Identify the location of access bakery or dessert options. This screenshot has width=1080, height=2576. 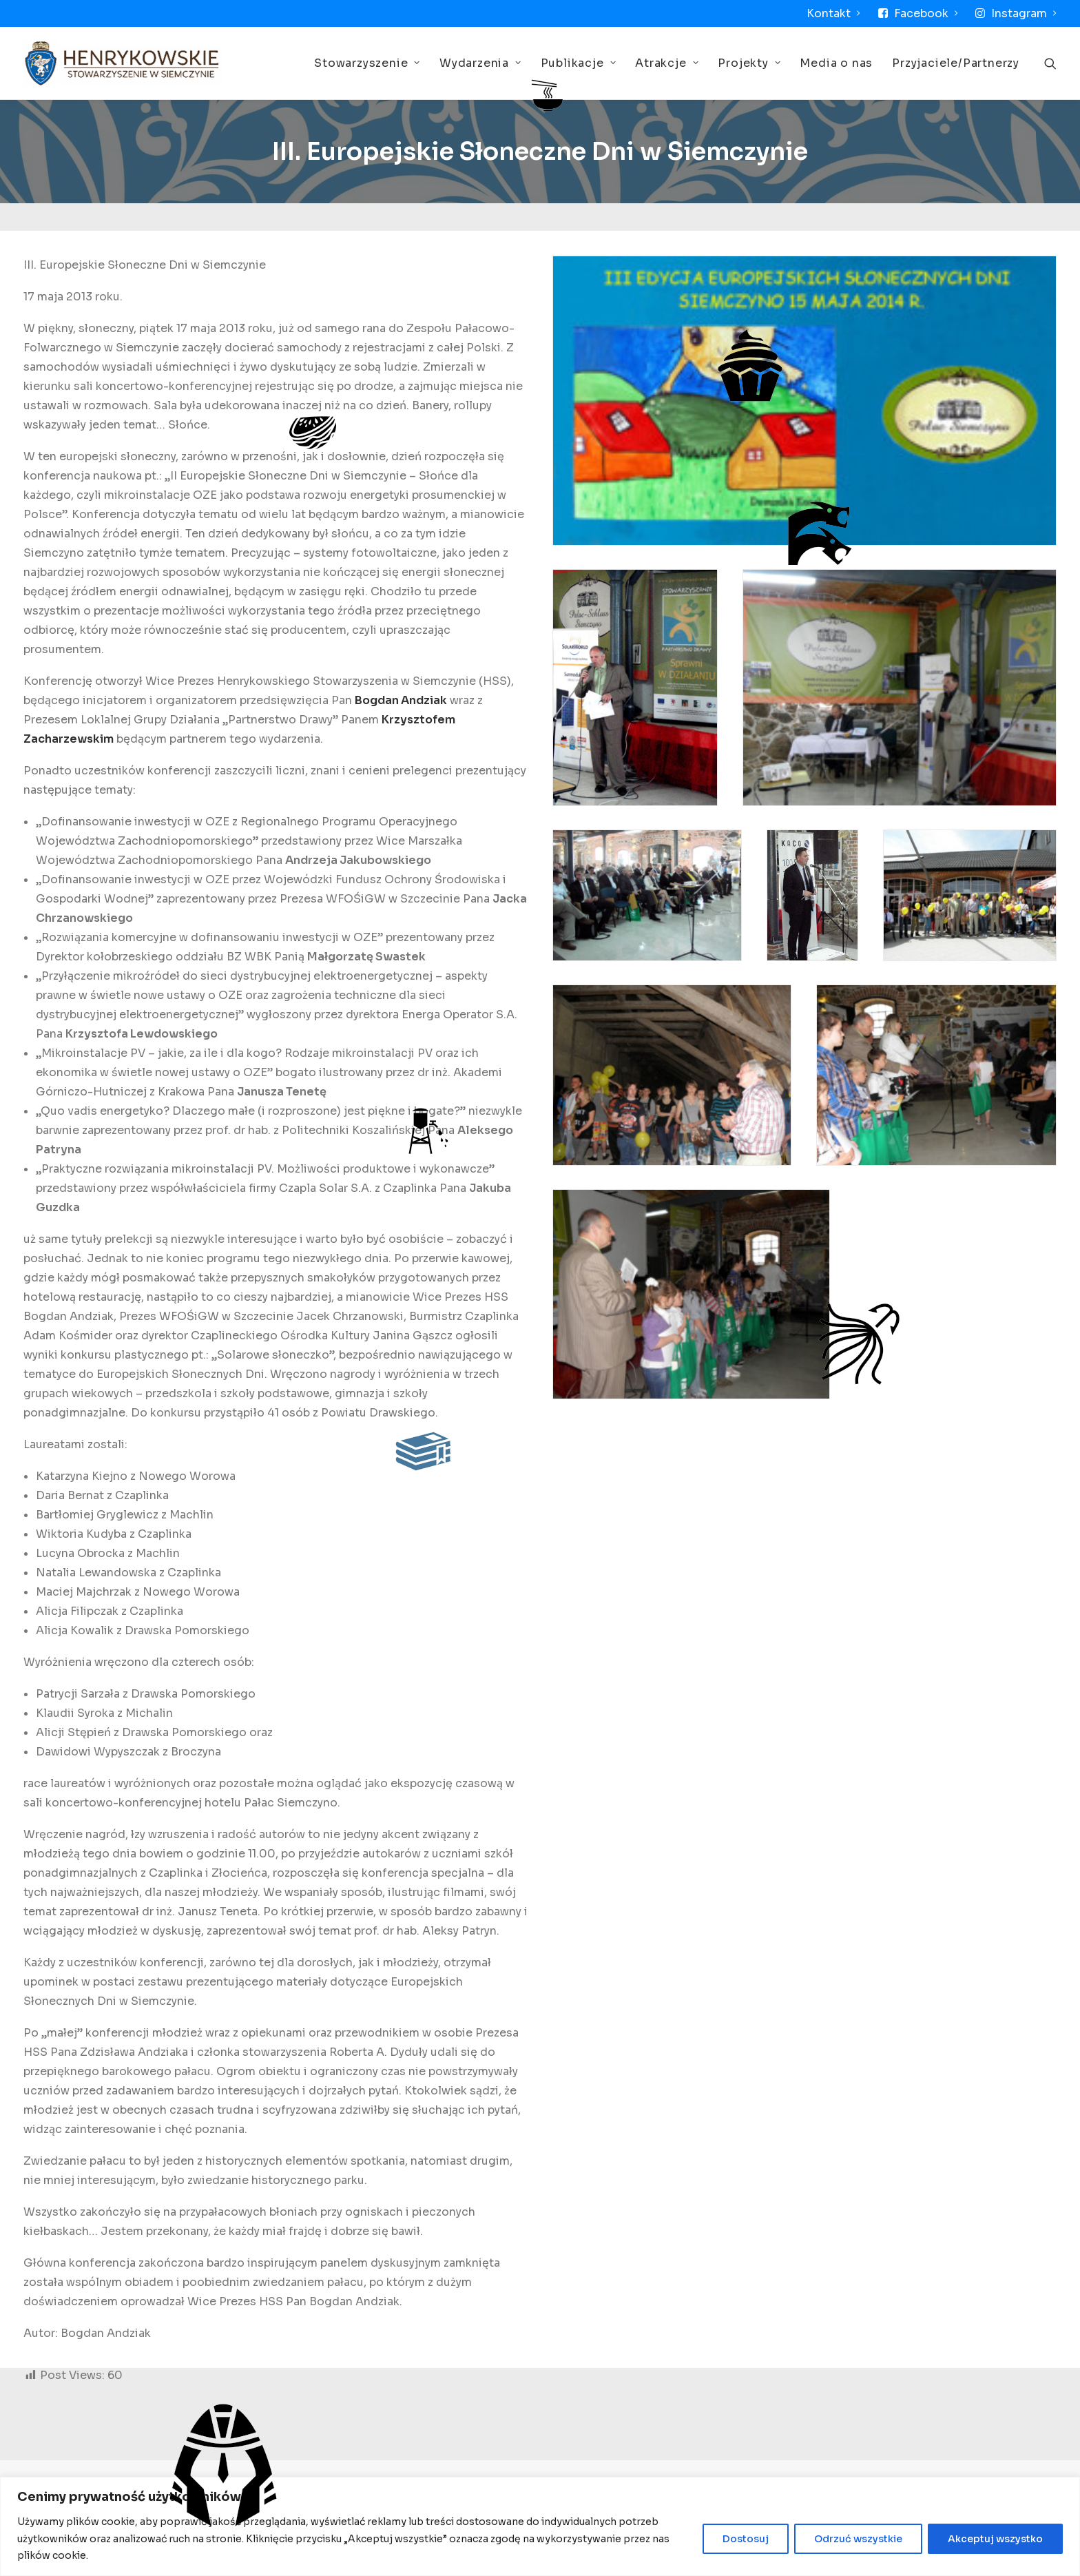
(750, 364).